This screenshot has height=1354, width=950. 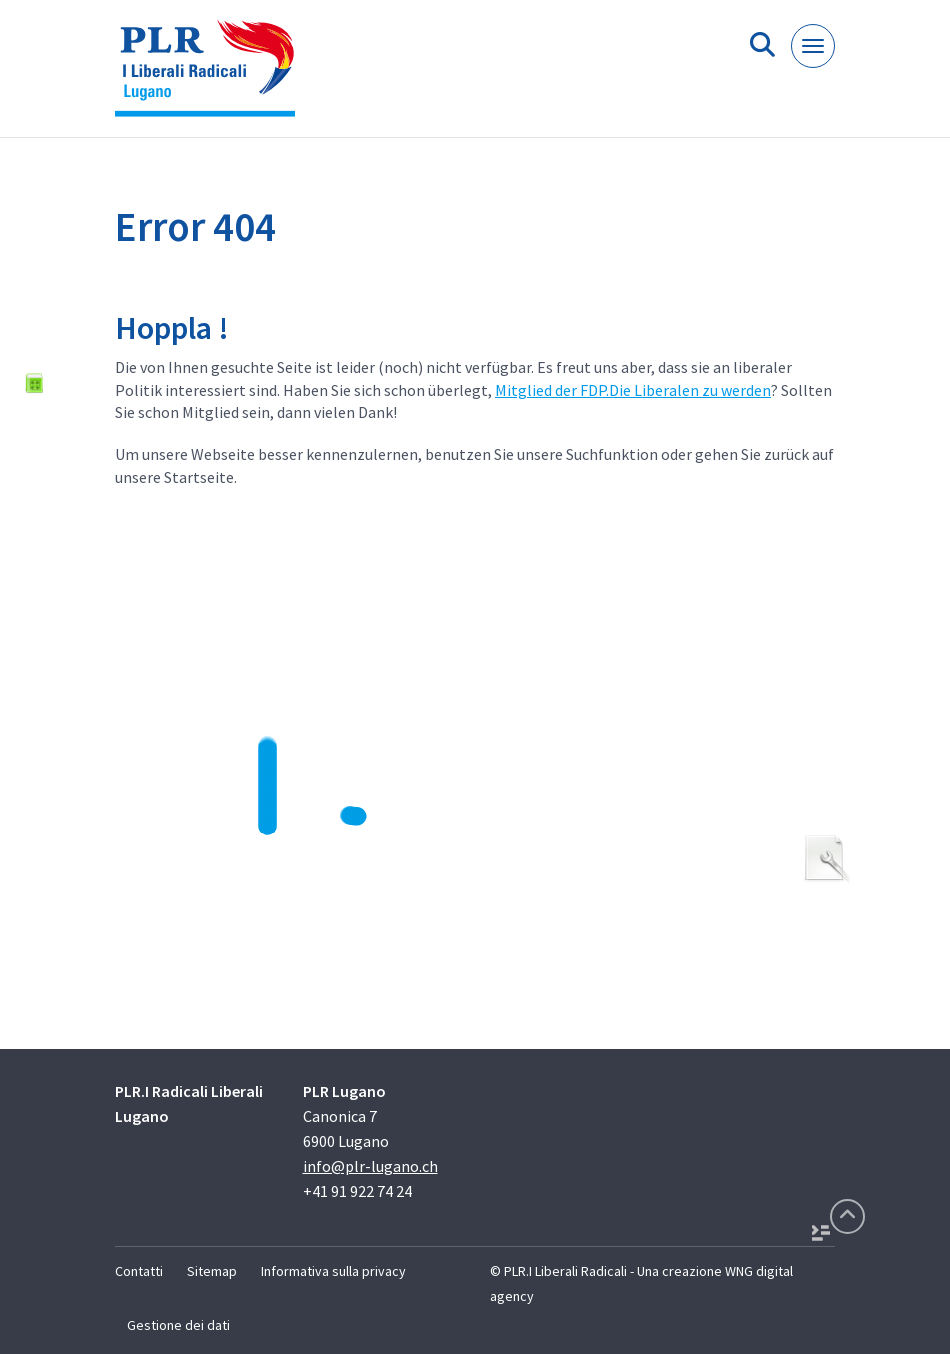 What do you see at coordinates (821, 1233) in the screenshot?
I see `increase text indentation` at bounding box center [821, 1233].